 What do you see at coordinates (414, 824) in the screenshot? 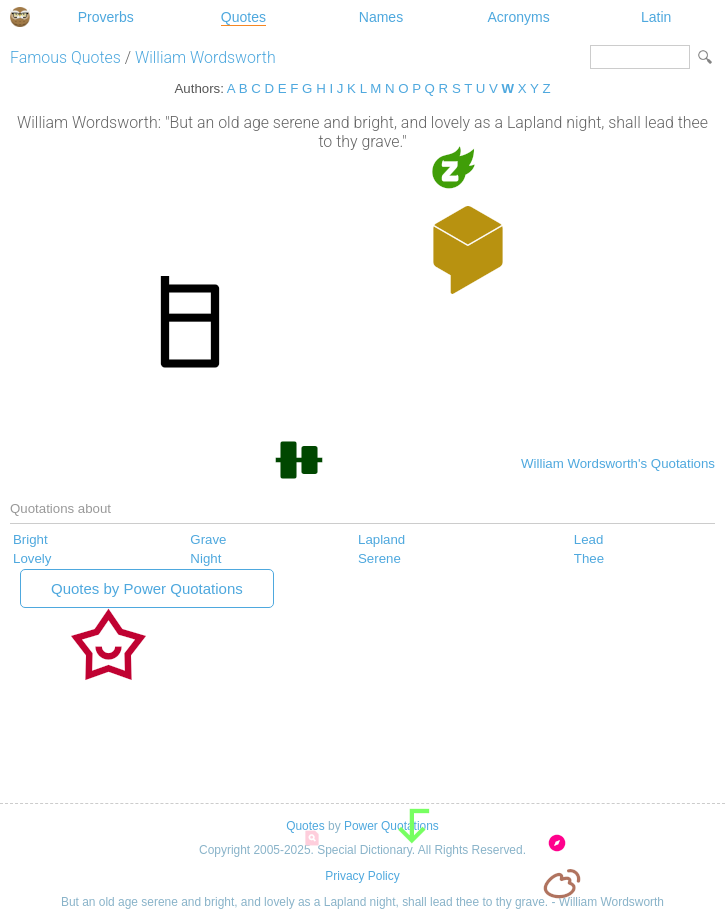
I see `navigate back and down in a menu hierarchy` at bounding box center [414, 824].